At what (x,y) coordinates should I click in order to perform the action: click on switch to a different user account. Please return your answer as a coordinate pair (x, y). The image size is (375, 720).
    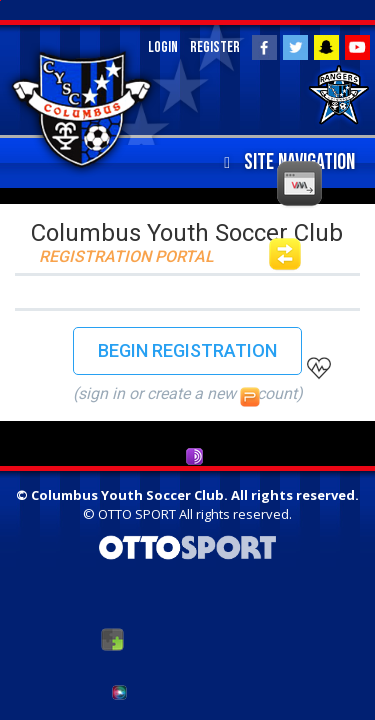
    Looking at the image, I should click on (285, 254).